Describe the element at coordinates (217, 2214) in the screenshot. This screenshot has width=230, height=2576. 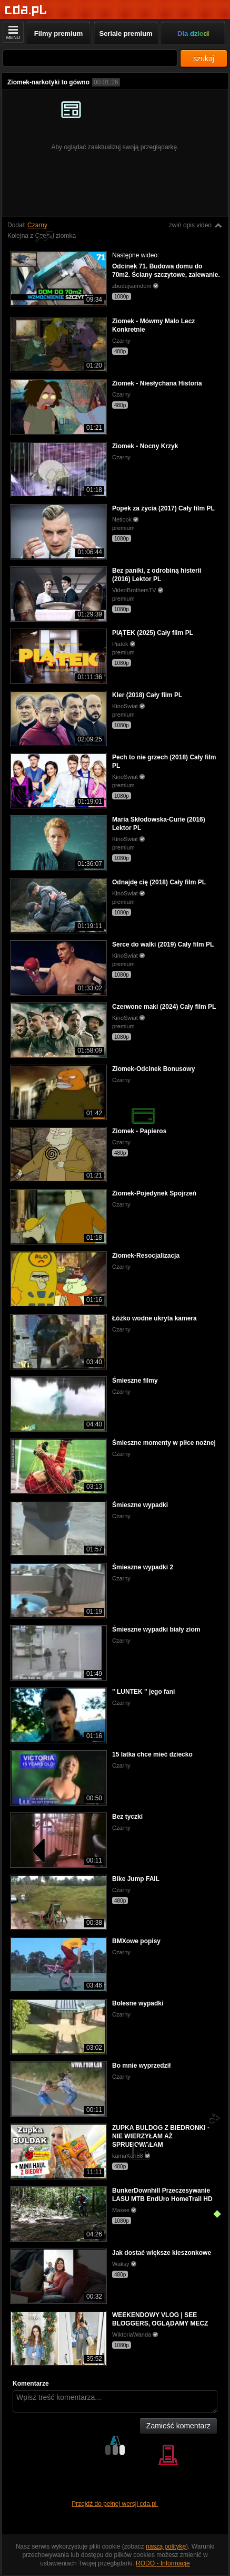
I see `set a log breakpoint in code` at that location.